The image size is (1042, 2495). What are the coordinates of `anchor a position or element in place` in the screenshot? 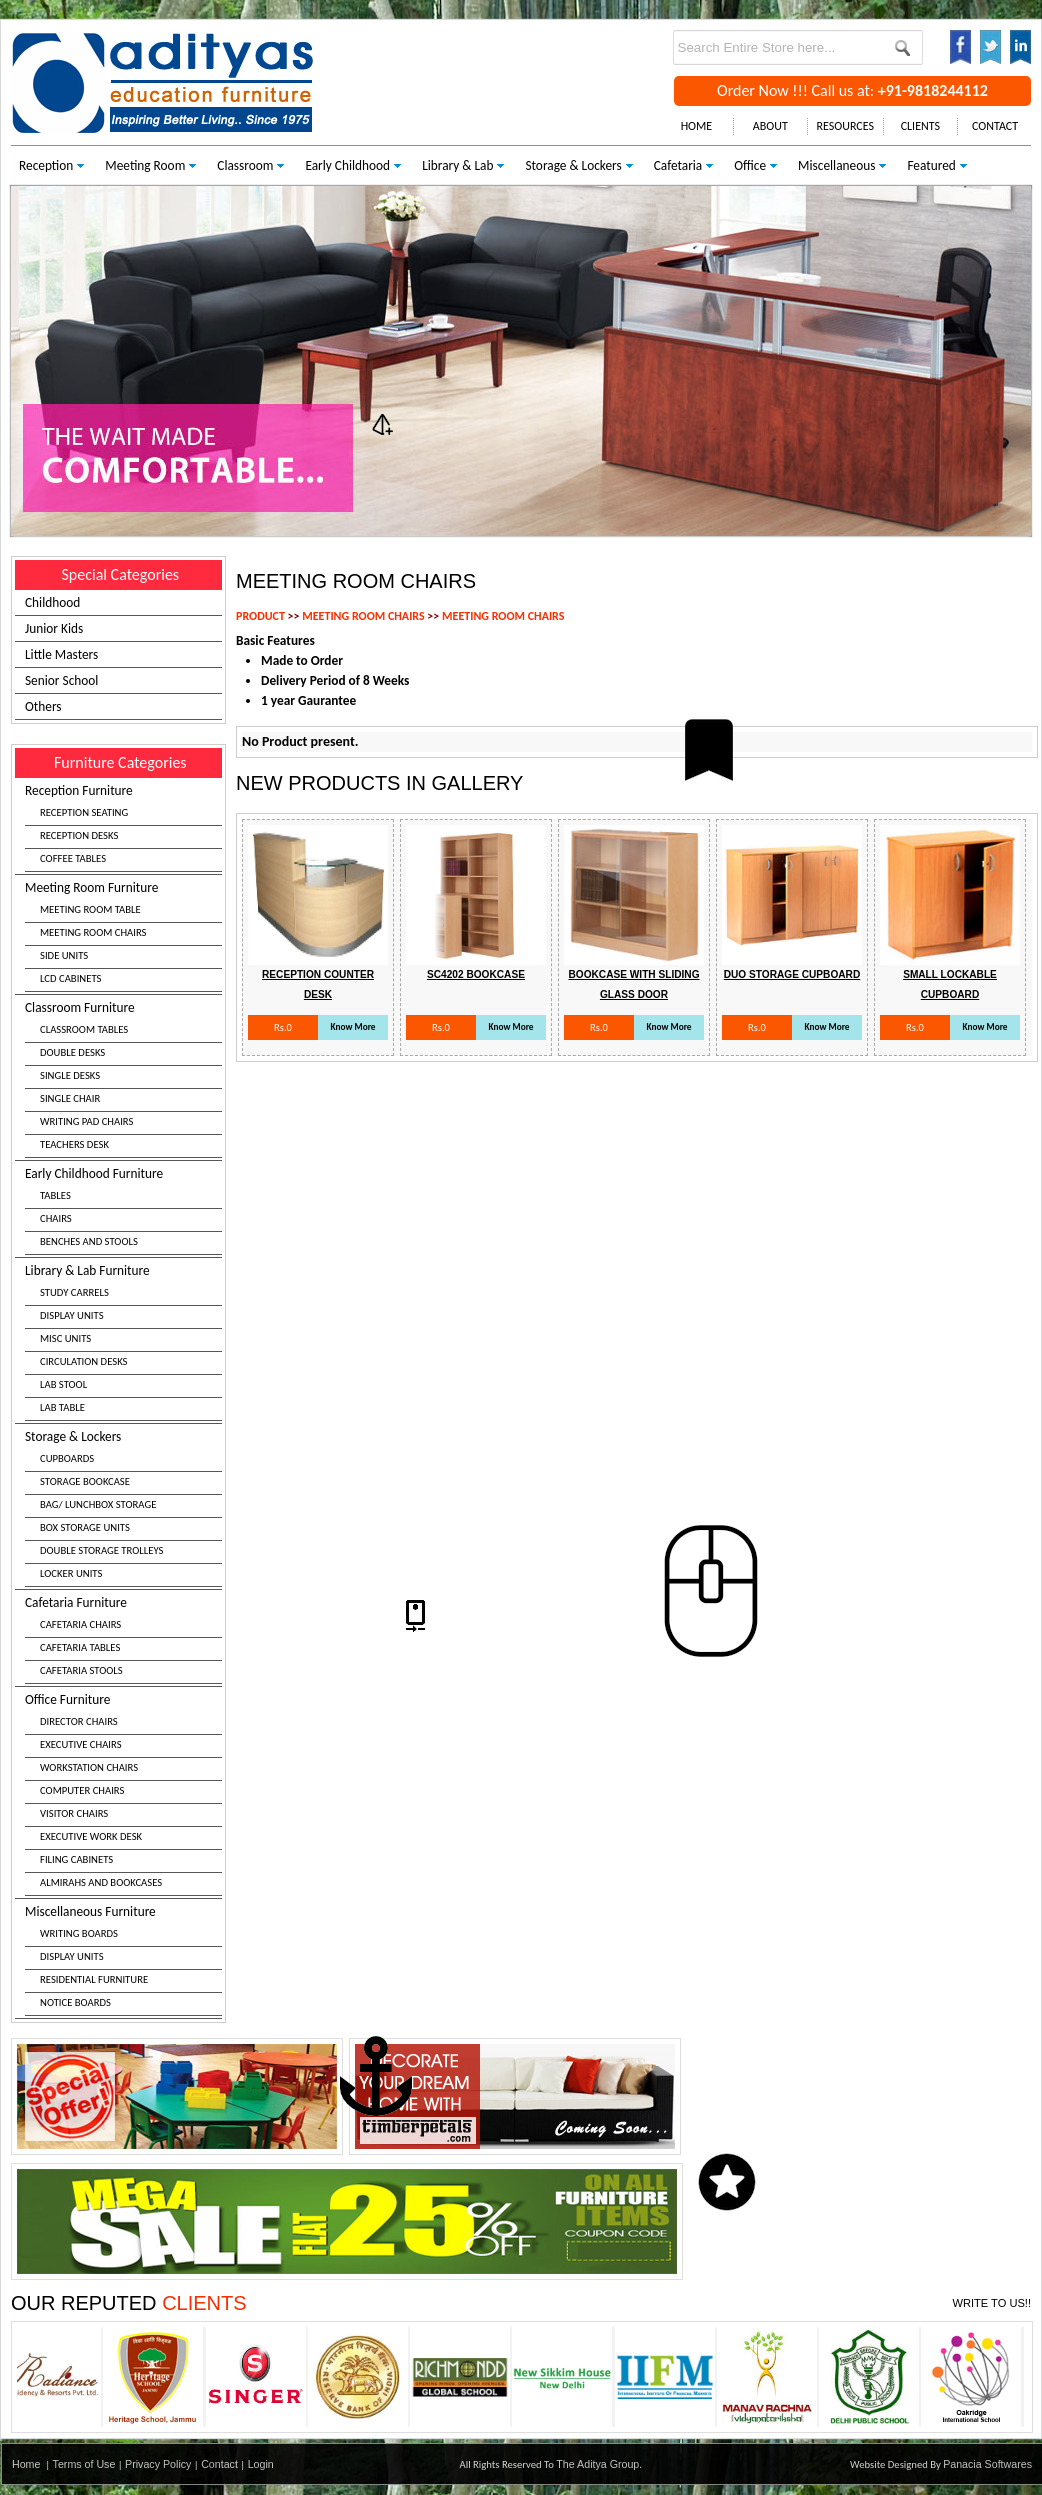 It's located at (376, 2076).